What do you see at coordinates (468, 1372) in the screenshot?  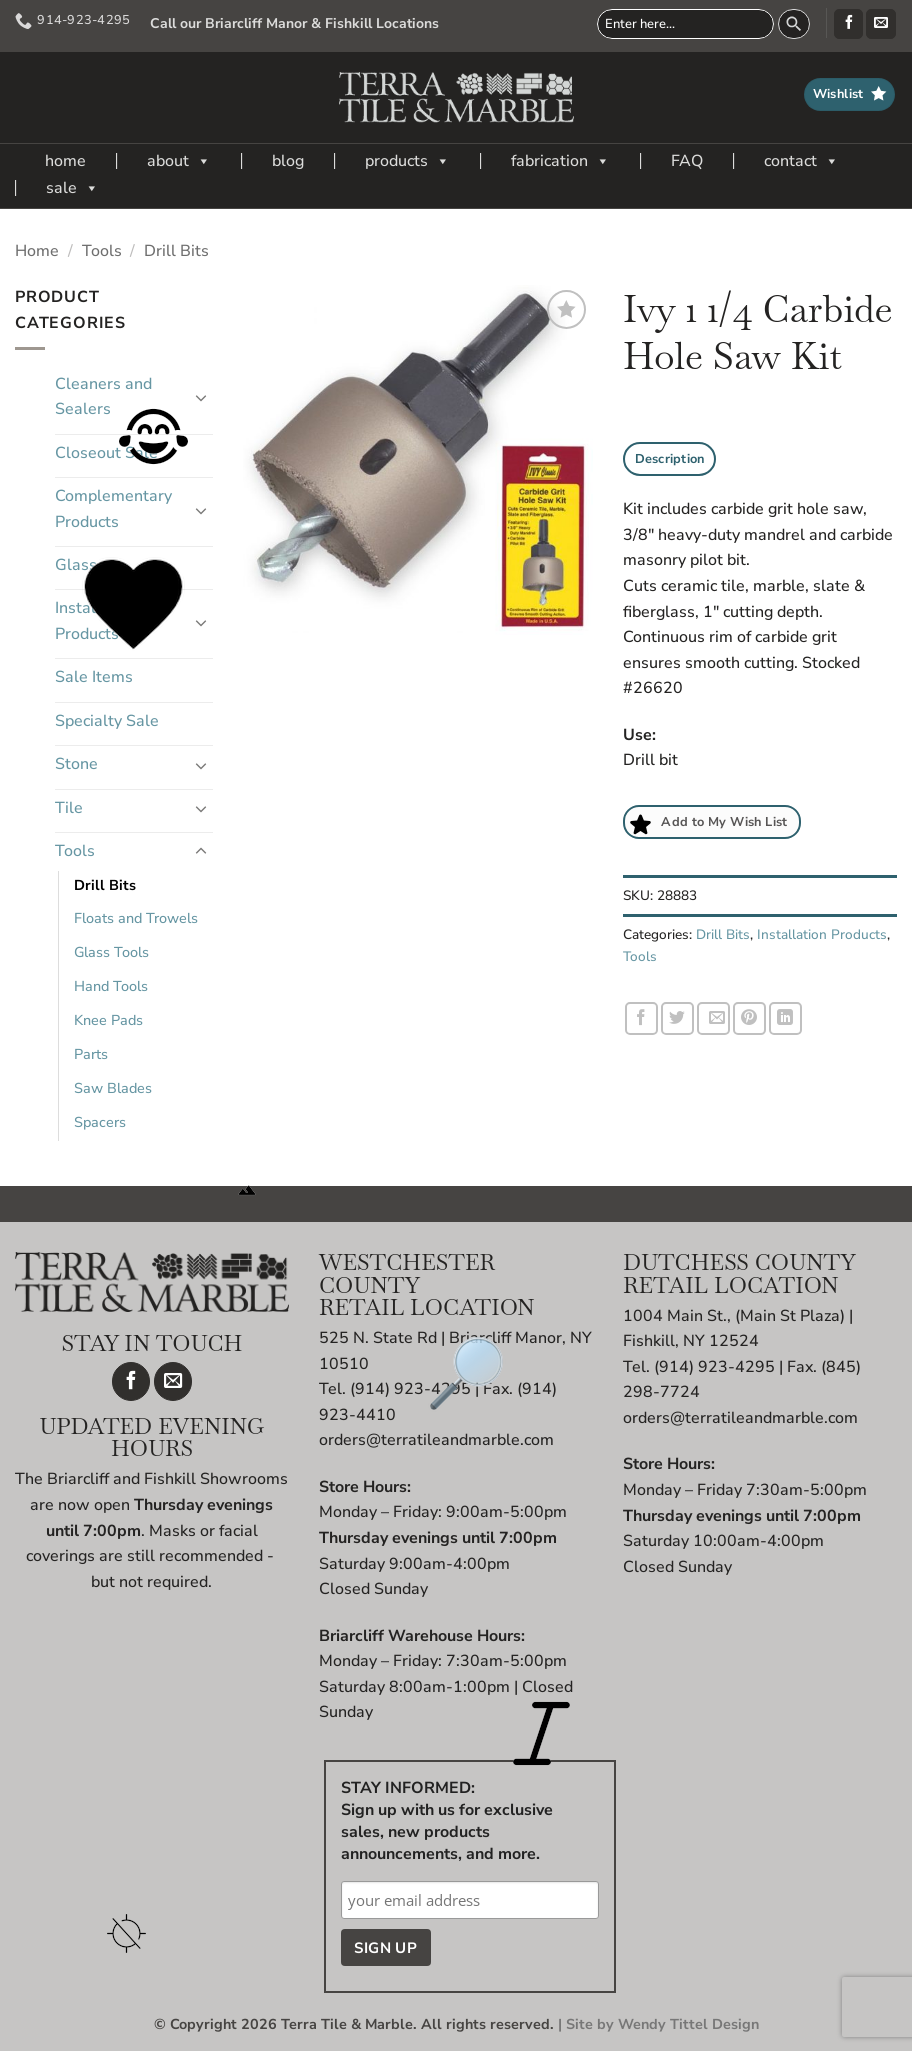 I see `search for content or files` at bounding box center [468, 1372].